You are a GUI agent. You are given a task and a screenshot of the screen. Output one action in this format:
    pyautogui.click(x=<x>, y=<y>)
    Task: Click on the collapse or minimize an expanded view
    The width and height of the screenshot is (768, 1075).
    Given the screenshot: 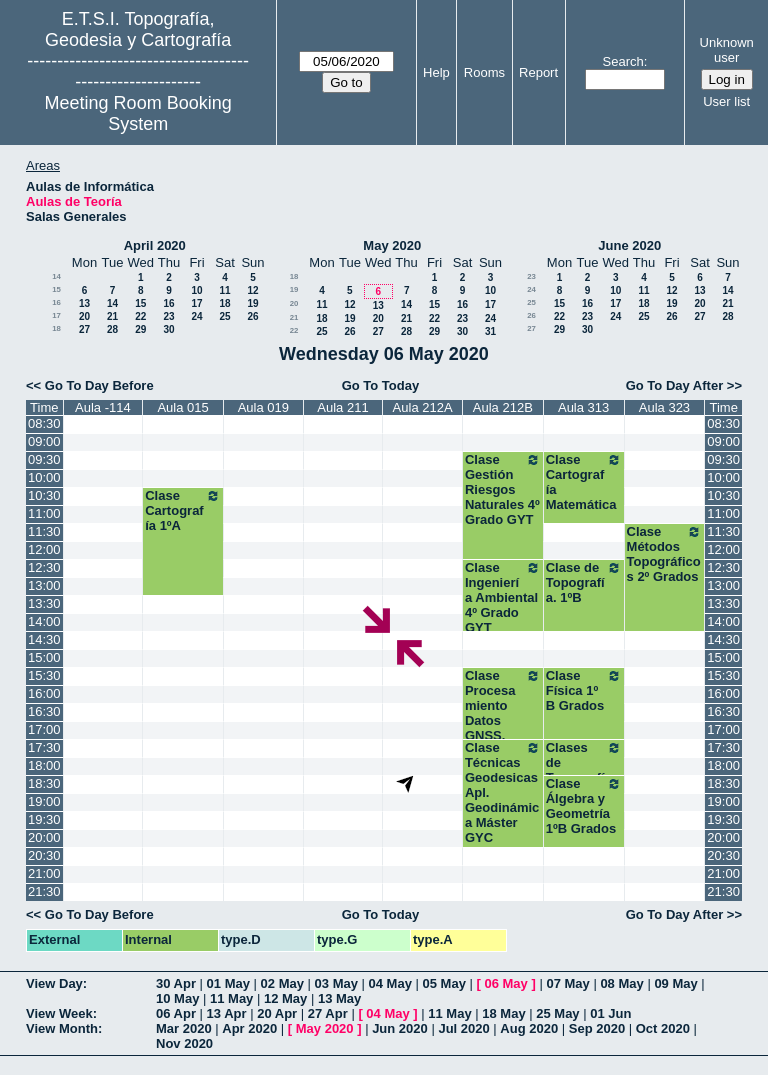 What is the action you would take?
    pyautogui.click(x=393, y=636)
    